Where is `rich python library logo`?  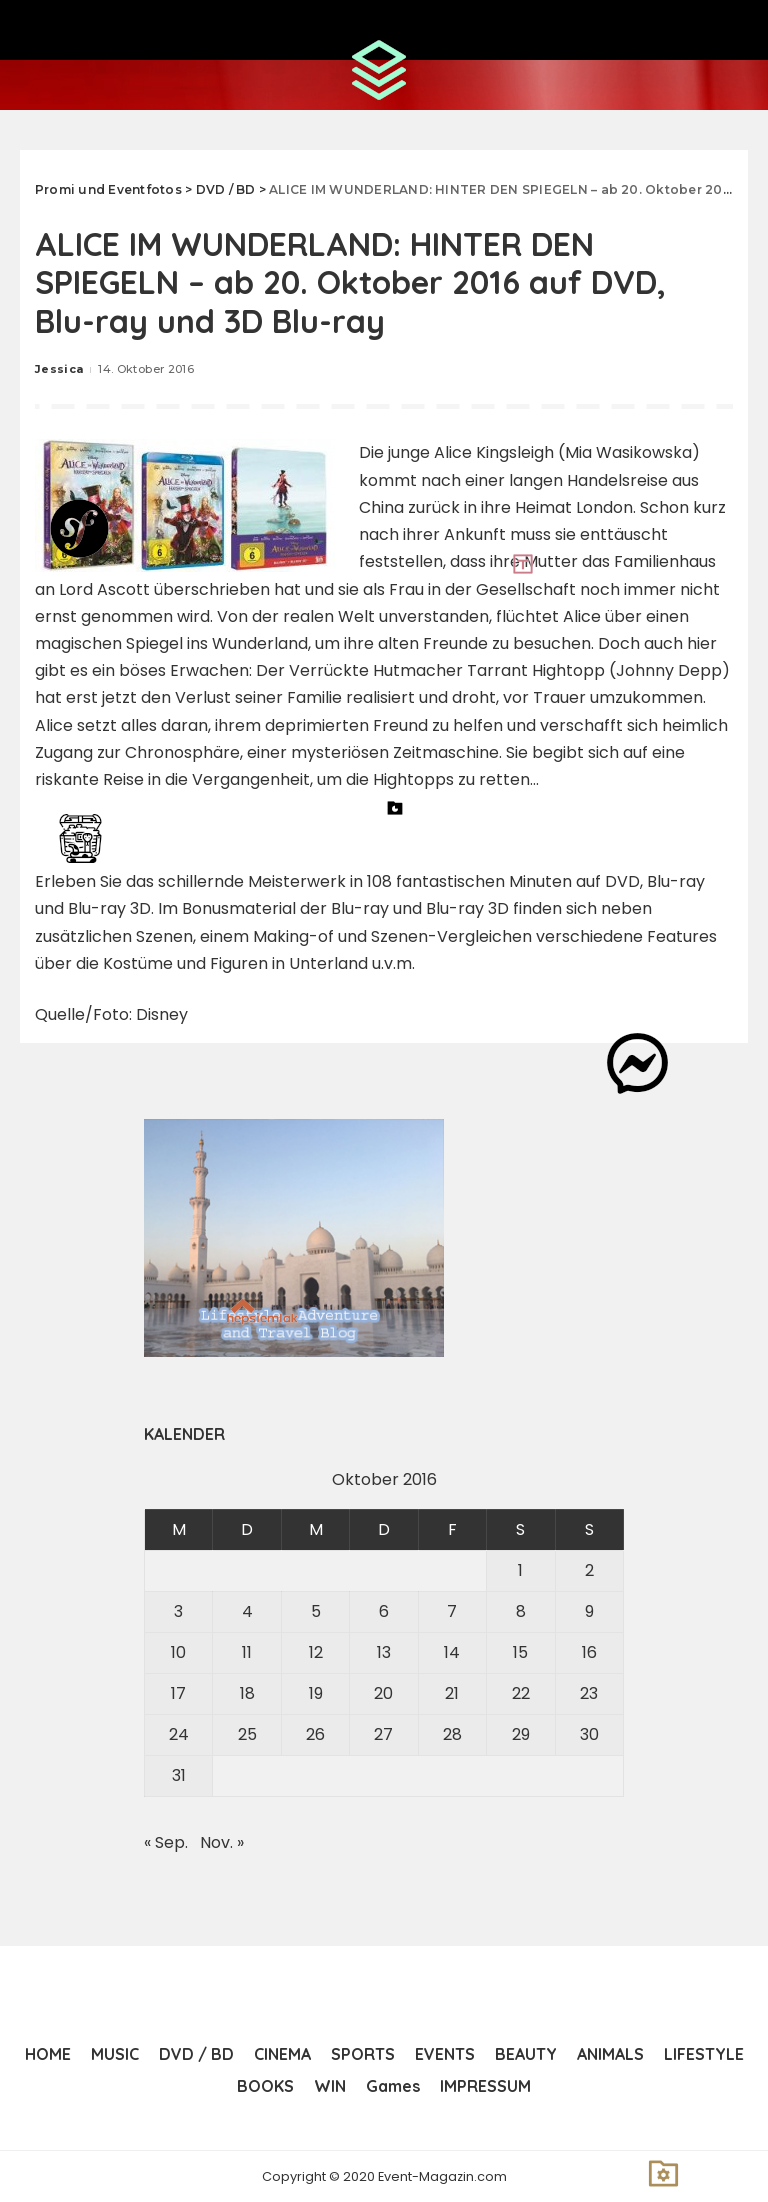 rich python library logo is located at coordinates (80, 838).